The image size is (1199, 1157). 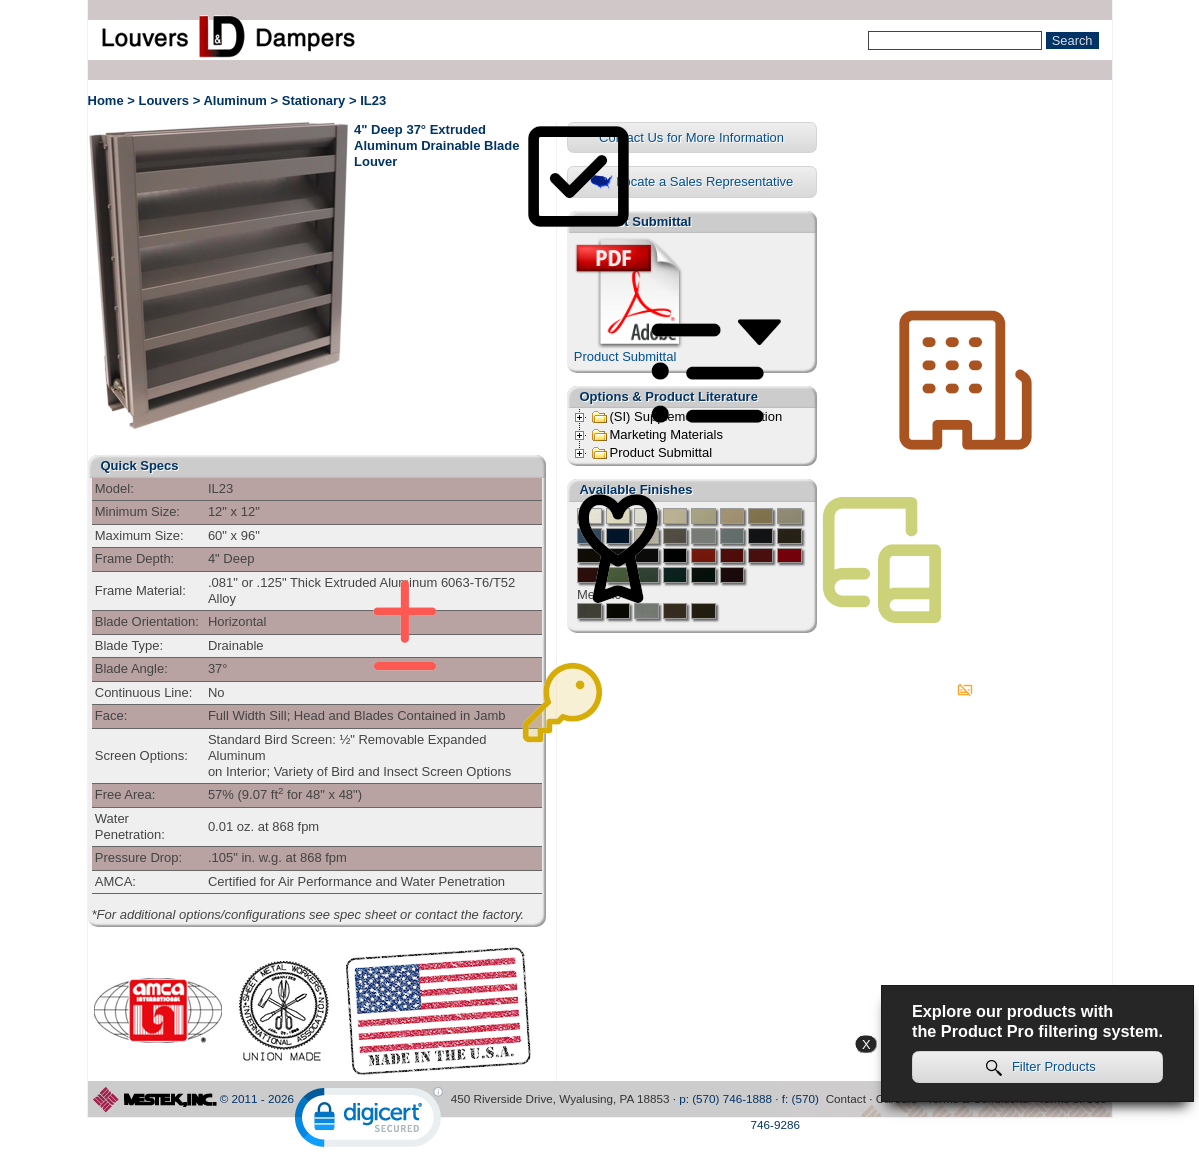 I want to click on disable subtitles or closed captions, so click(x=965, y=690).